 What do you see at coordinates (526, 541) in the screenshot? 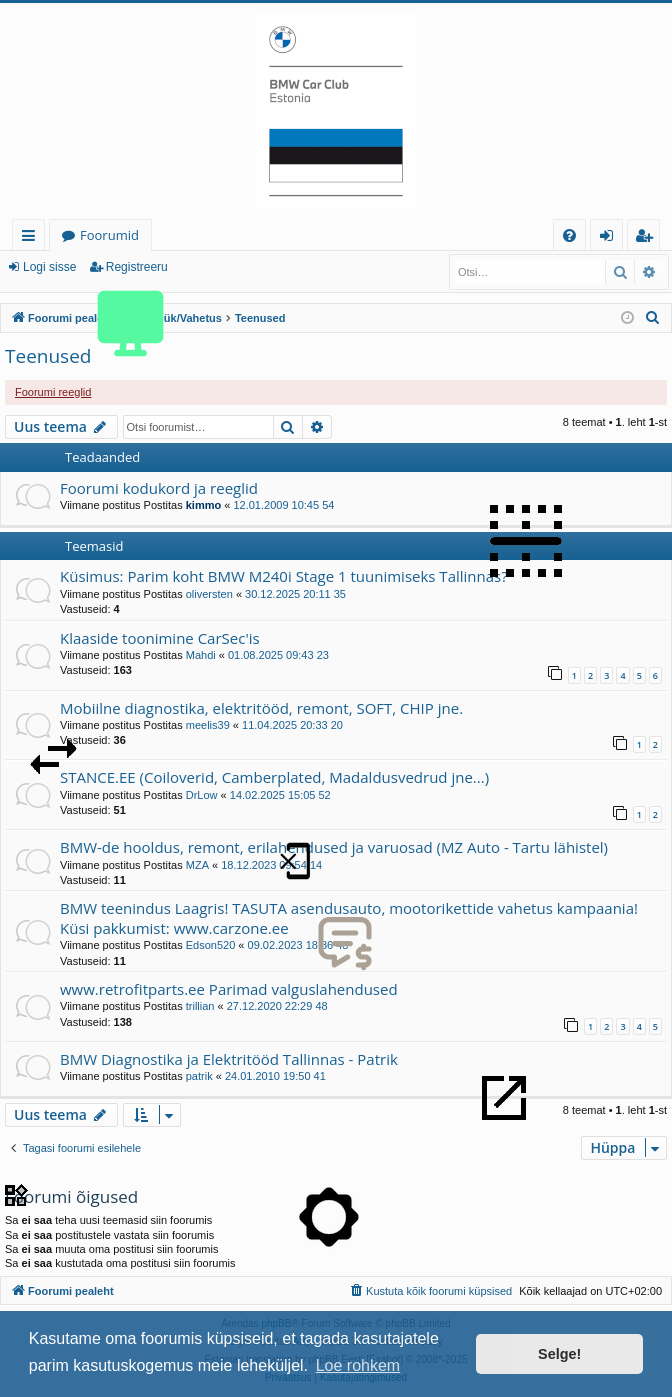
I see `add horizontal border to selected cells` at bounding box center [526, 541].